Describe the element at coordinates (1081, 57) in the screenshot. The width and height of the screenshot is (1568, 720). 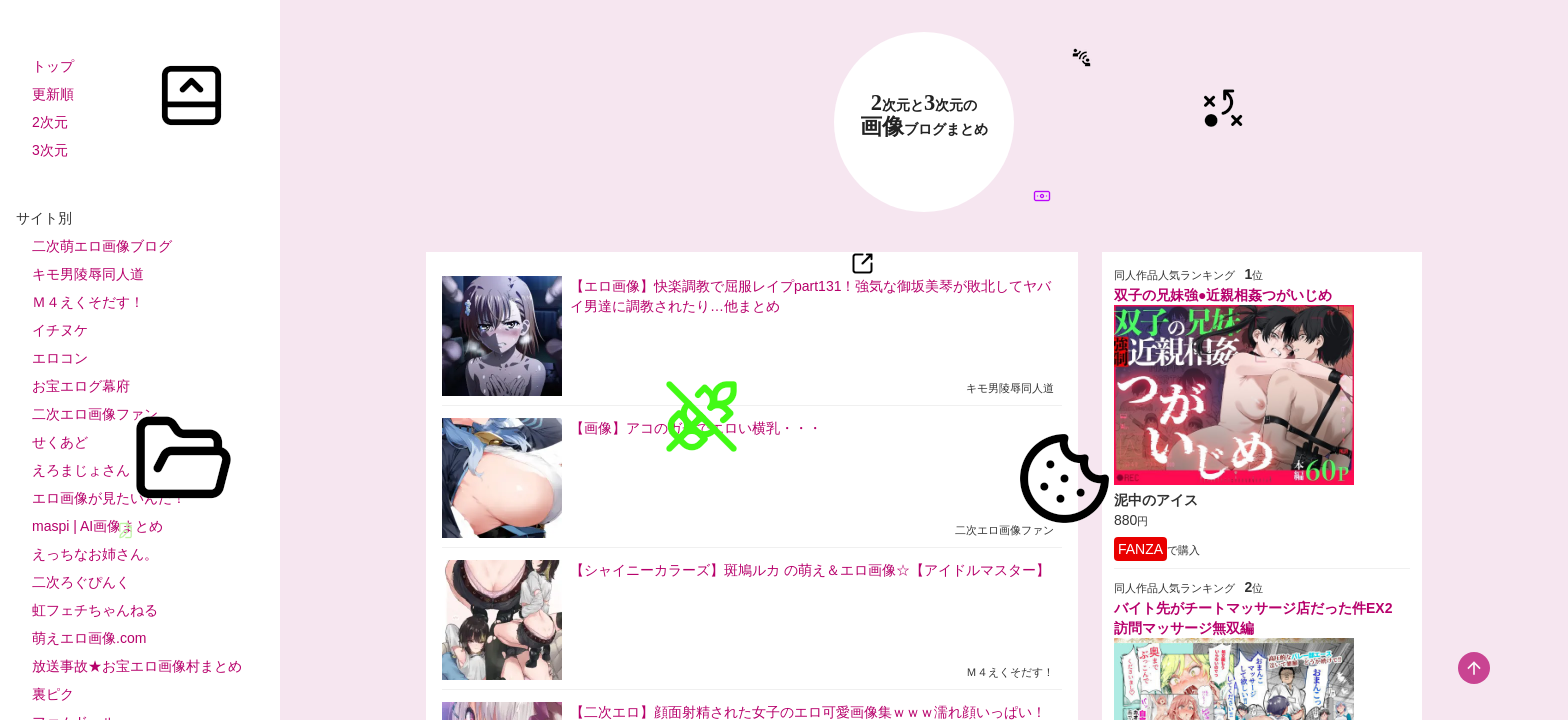
I see `connect with others remotely` at that location.